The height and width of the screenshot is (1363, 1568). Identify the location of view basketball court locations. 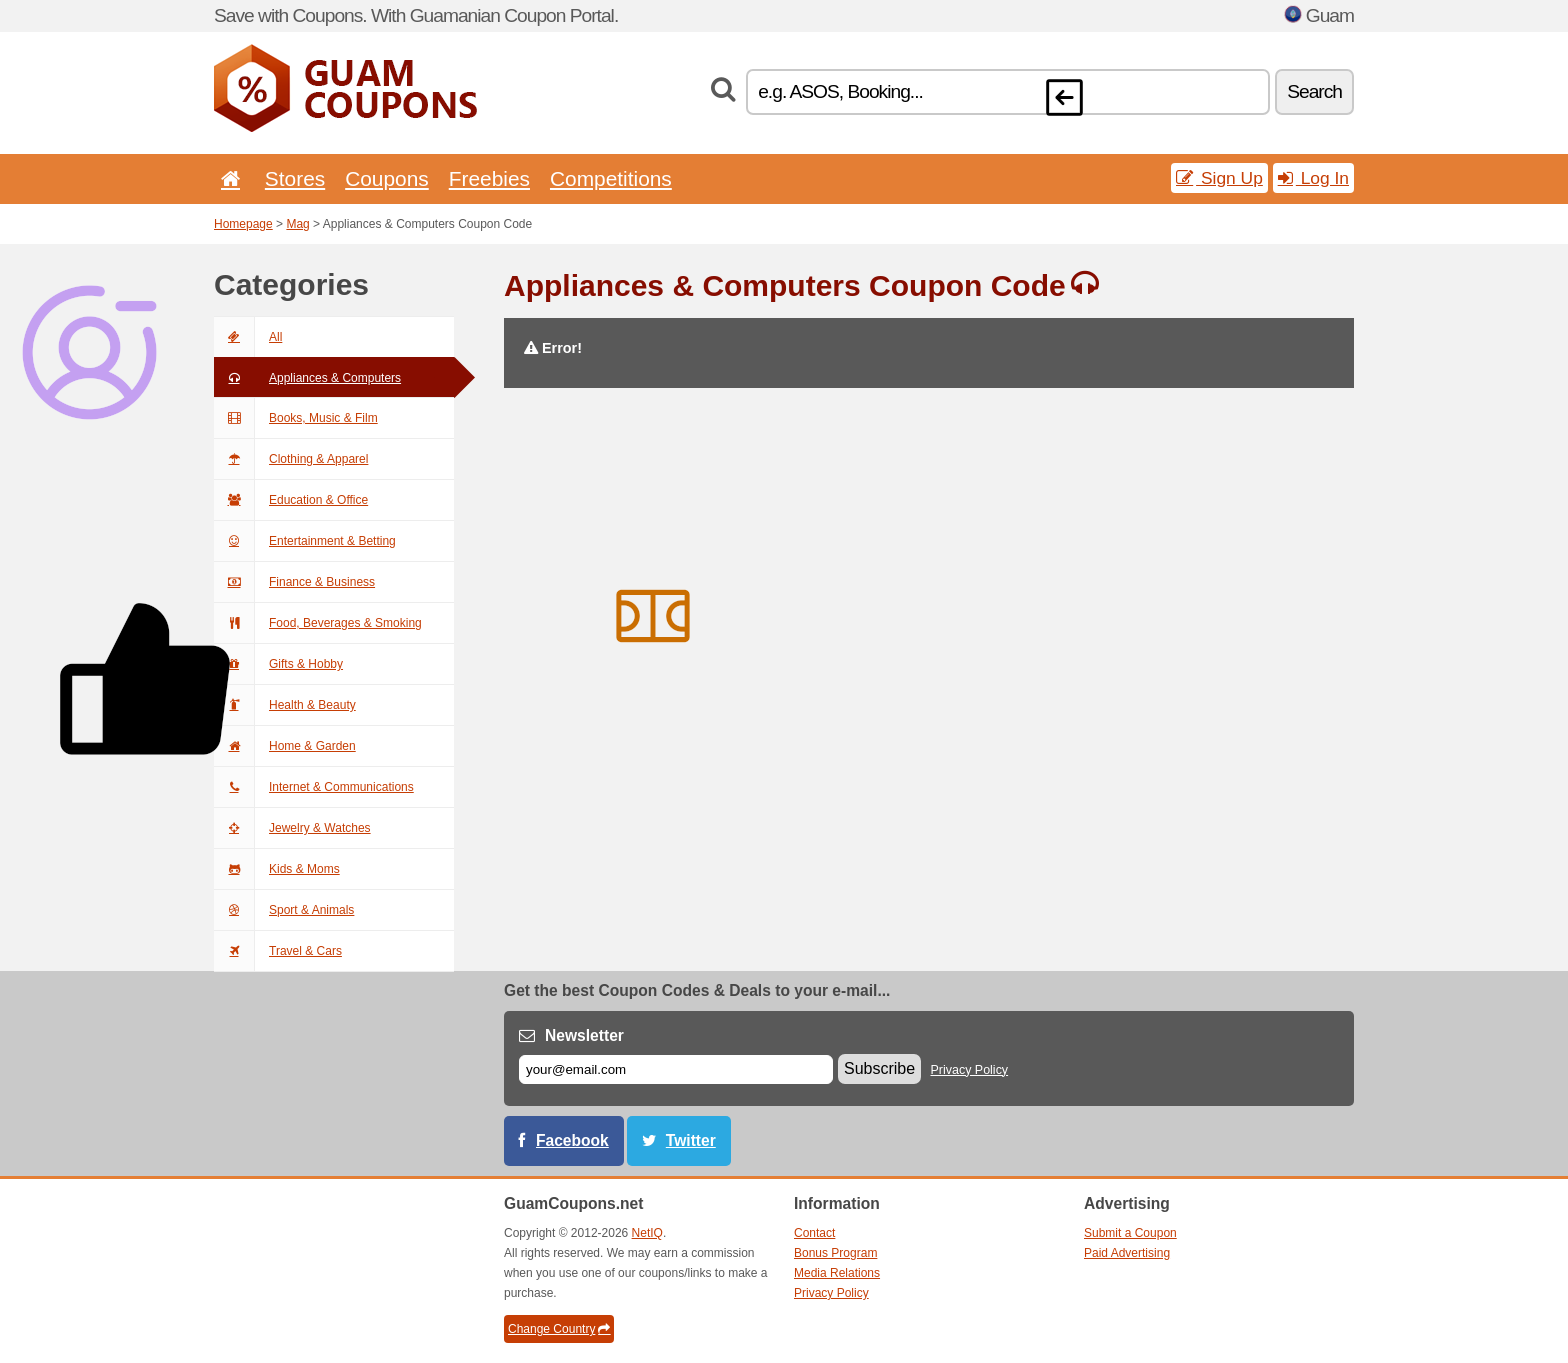
(653, 616).